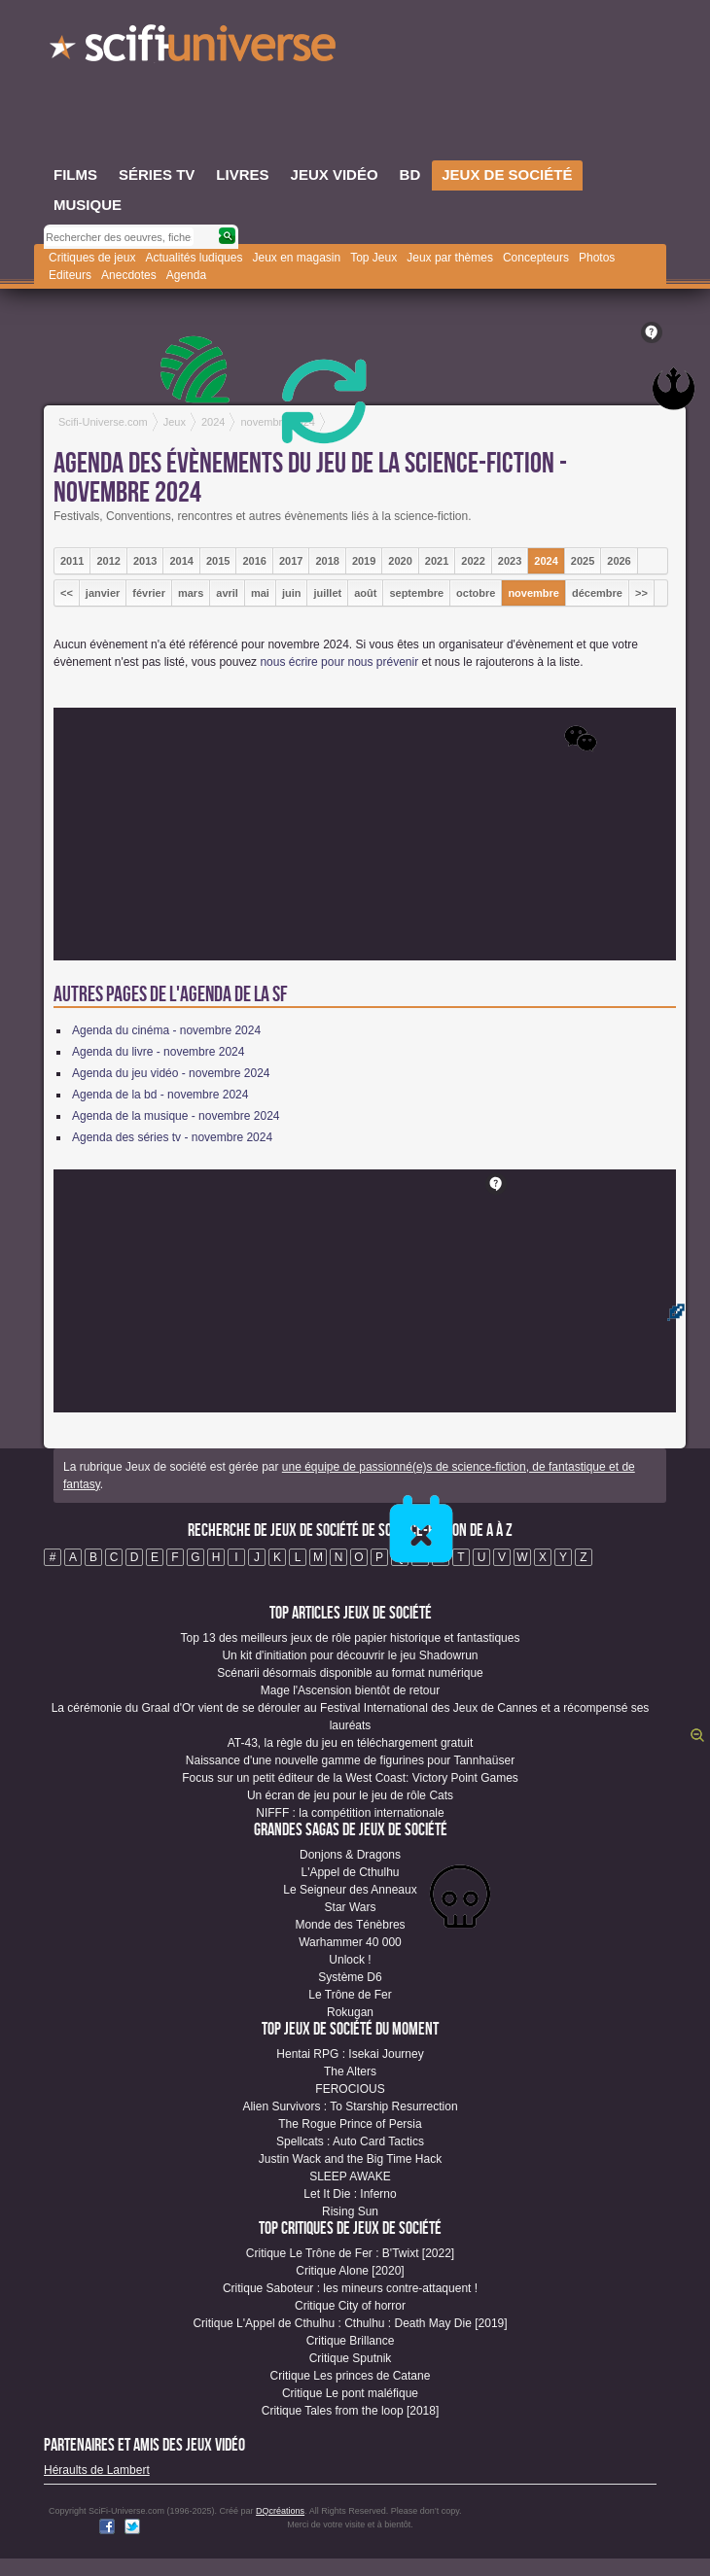  Describe the element at coordinates (324, 401) in the screenshot. I see `refresh or reload content` at that location.